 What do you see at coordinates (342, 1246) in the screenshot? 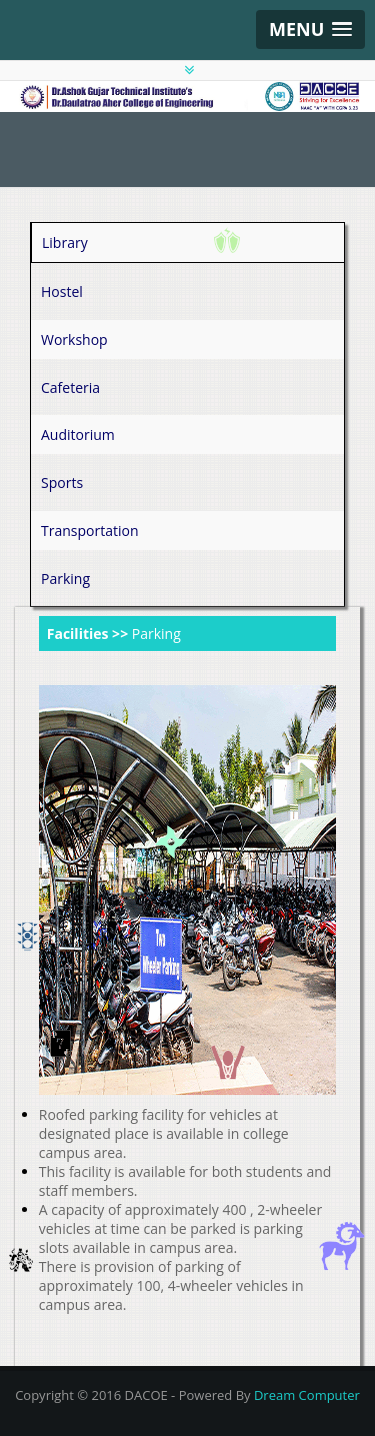
I see `represents the Aries zodiac sign` at bounding box center [342, 1246].